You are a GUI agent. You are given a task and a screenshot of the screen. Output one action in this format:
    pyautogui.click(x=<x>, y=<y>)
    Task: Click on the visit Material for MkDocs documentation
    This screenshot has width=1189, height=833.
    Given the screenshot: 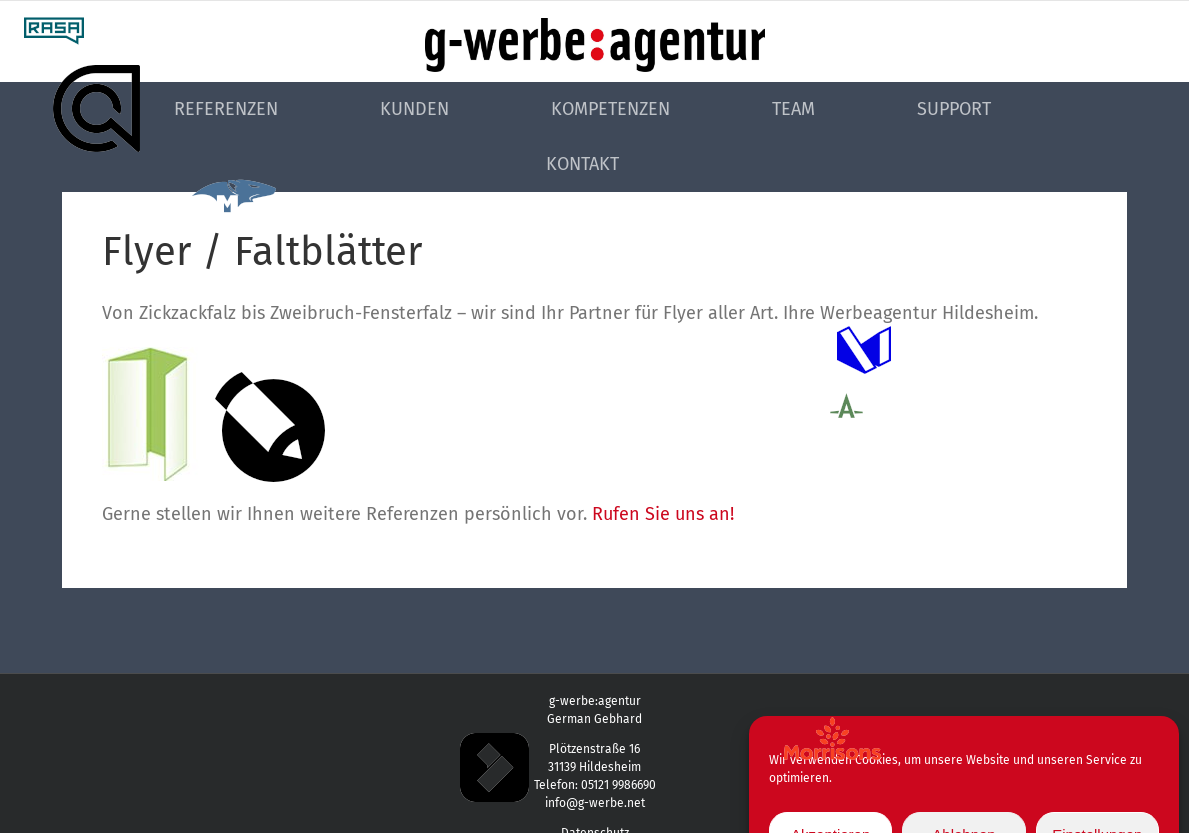 What is the action you would take?
    pyautogui.click(x=864, y=350)
    